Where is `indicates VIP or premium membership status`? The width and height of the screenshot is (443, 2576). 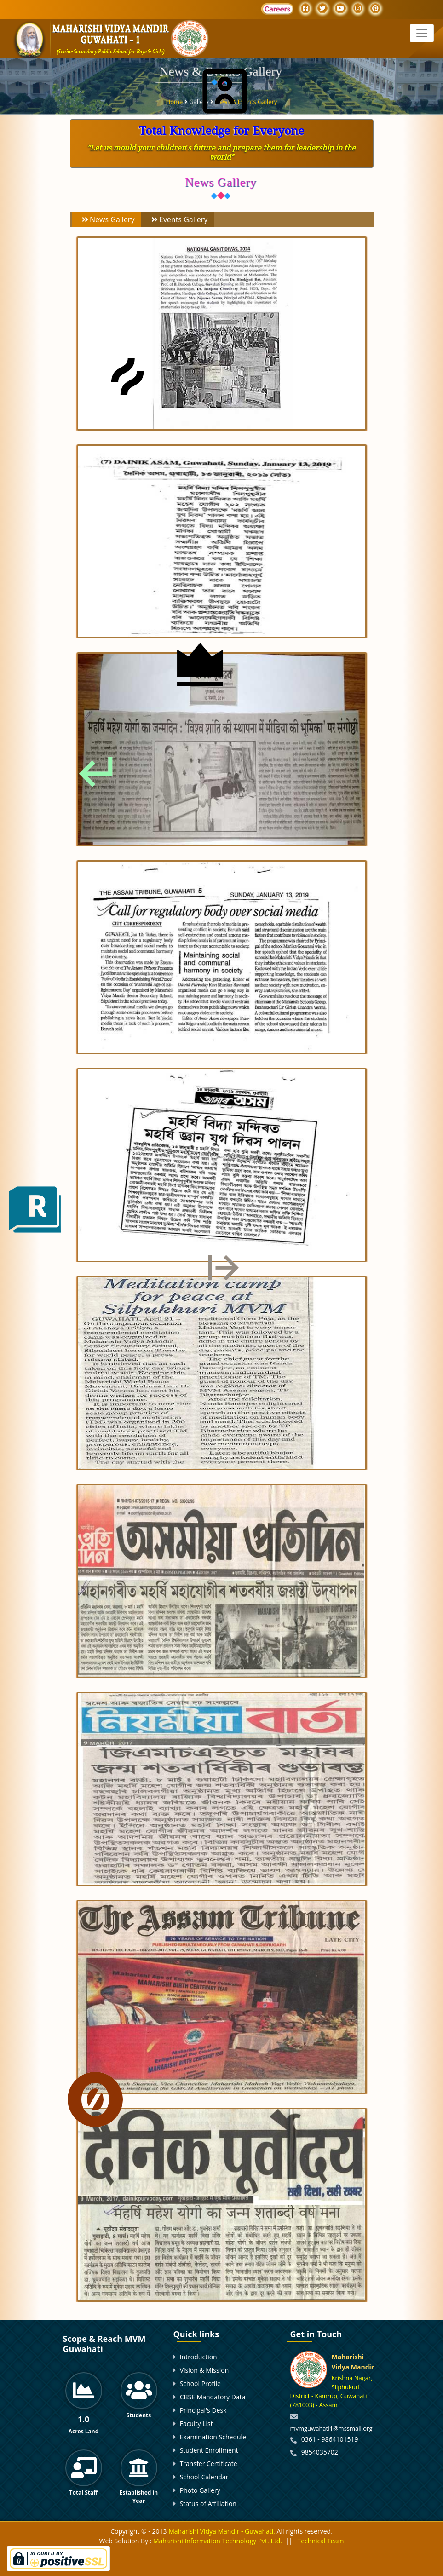
indicates VIP or premium membership status is located at coordinates (200, 666).